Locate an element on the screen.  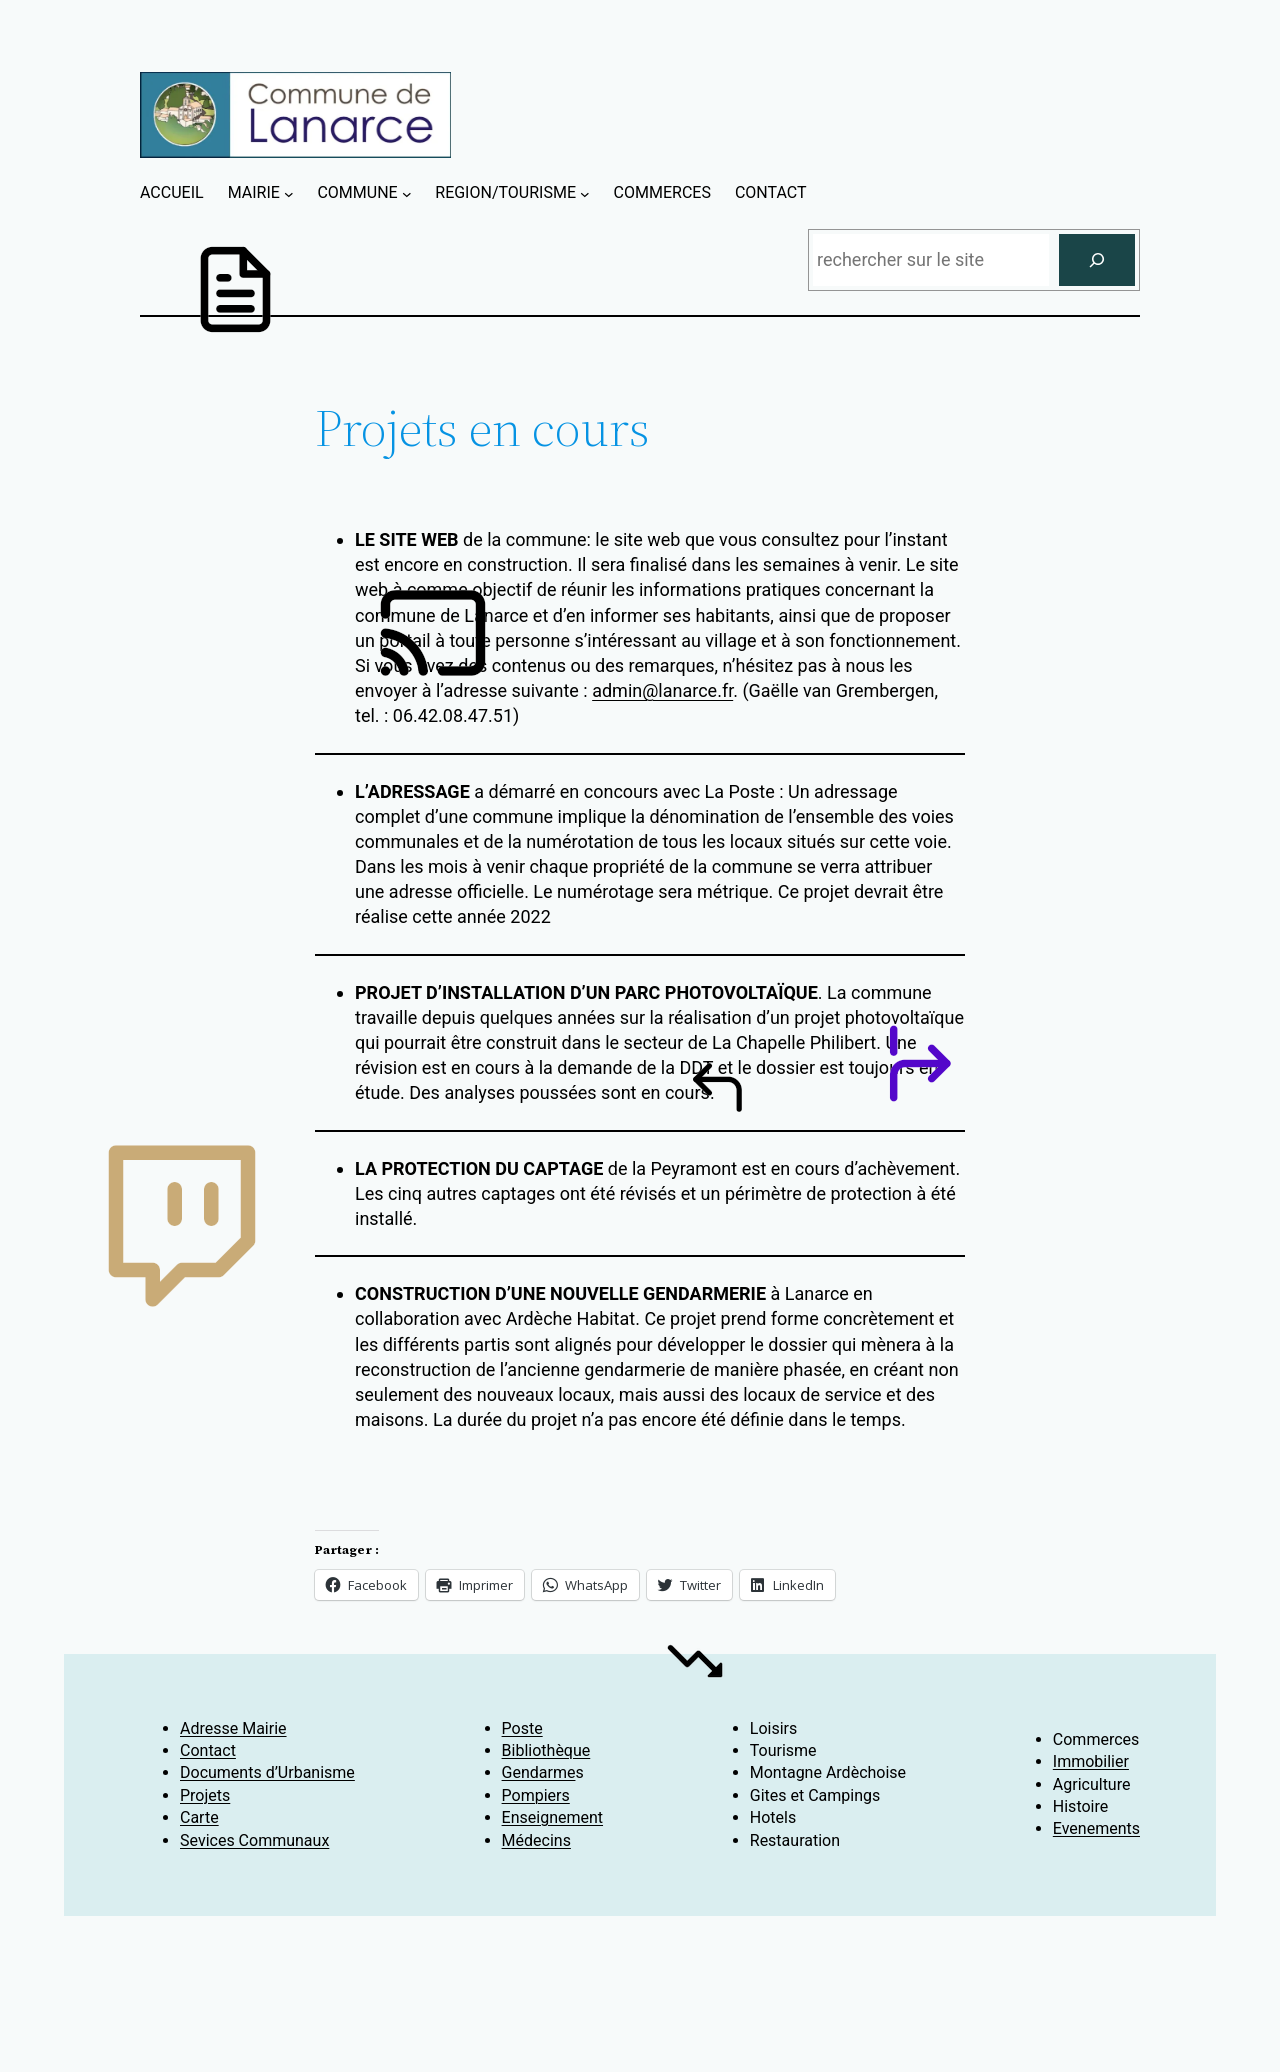
go back to the previous screen is located at coordinates (717, 1087).